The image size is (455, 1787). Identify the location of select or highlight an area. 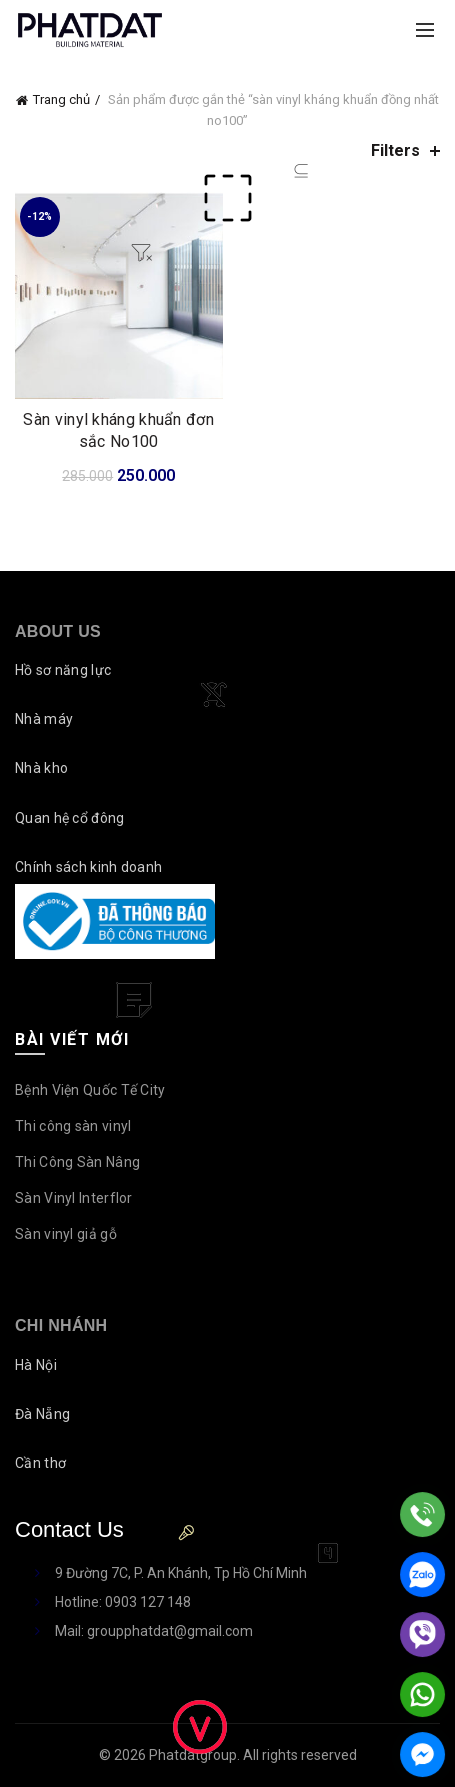
(228, 198).